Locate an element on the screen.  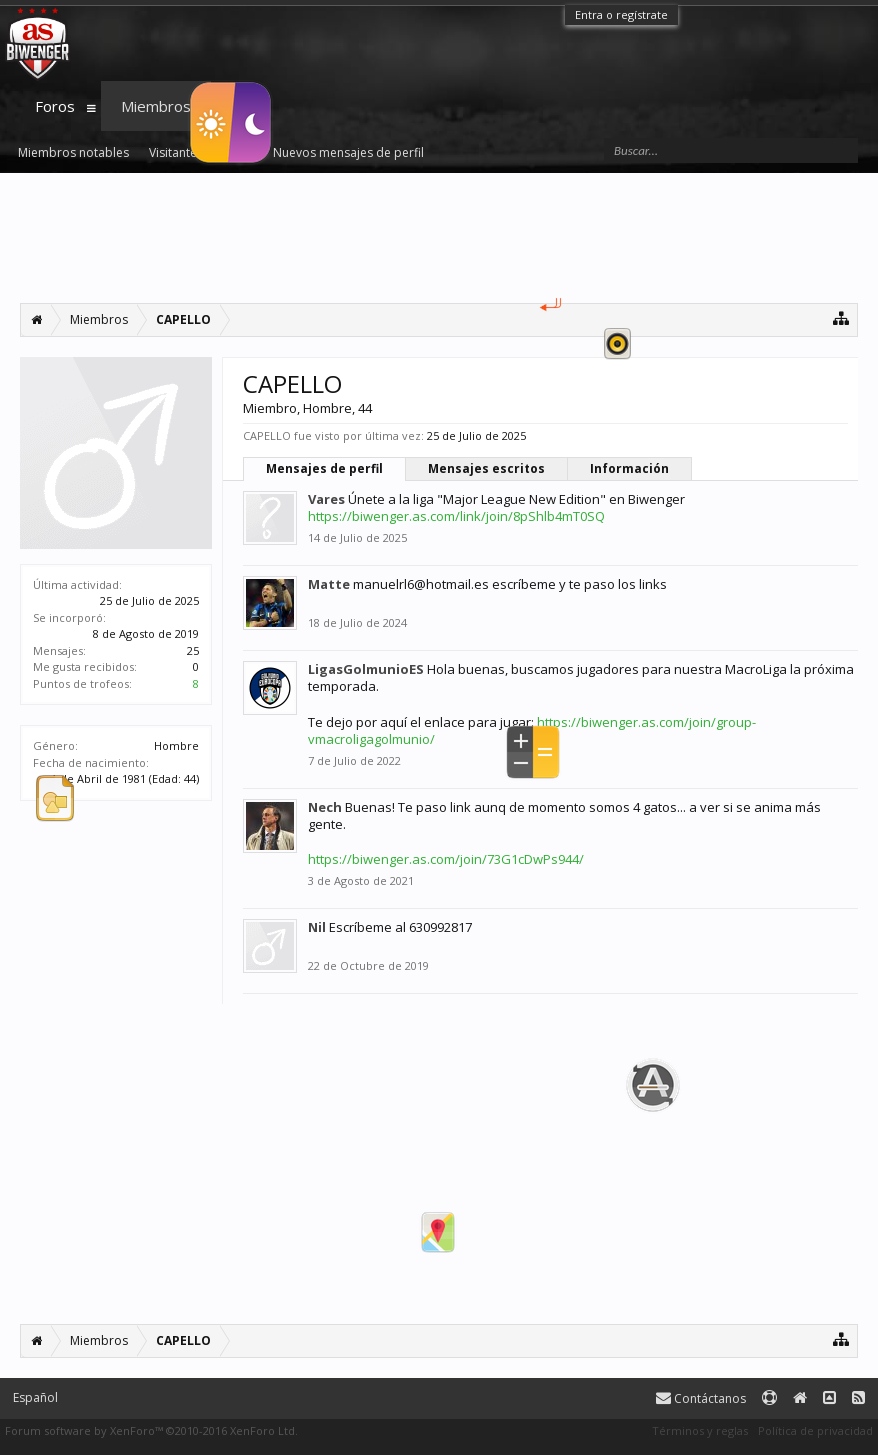
reply all to an email message is located at coordinates (550, 303).